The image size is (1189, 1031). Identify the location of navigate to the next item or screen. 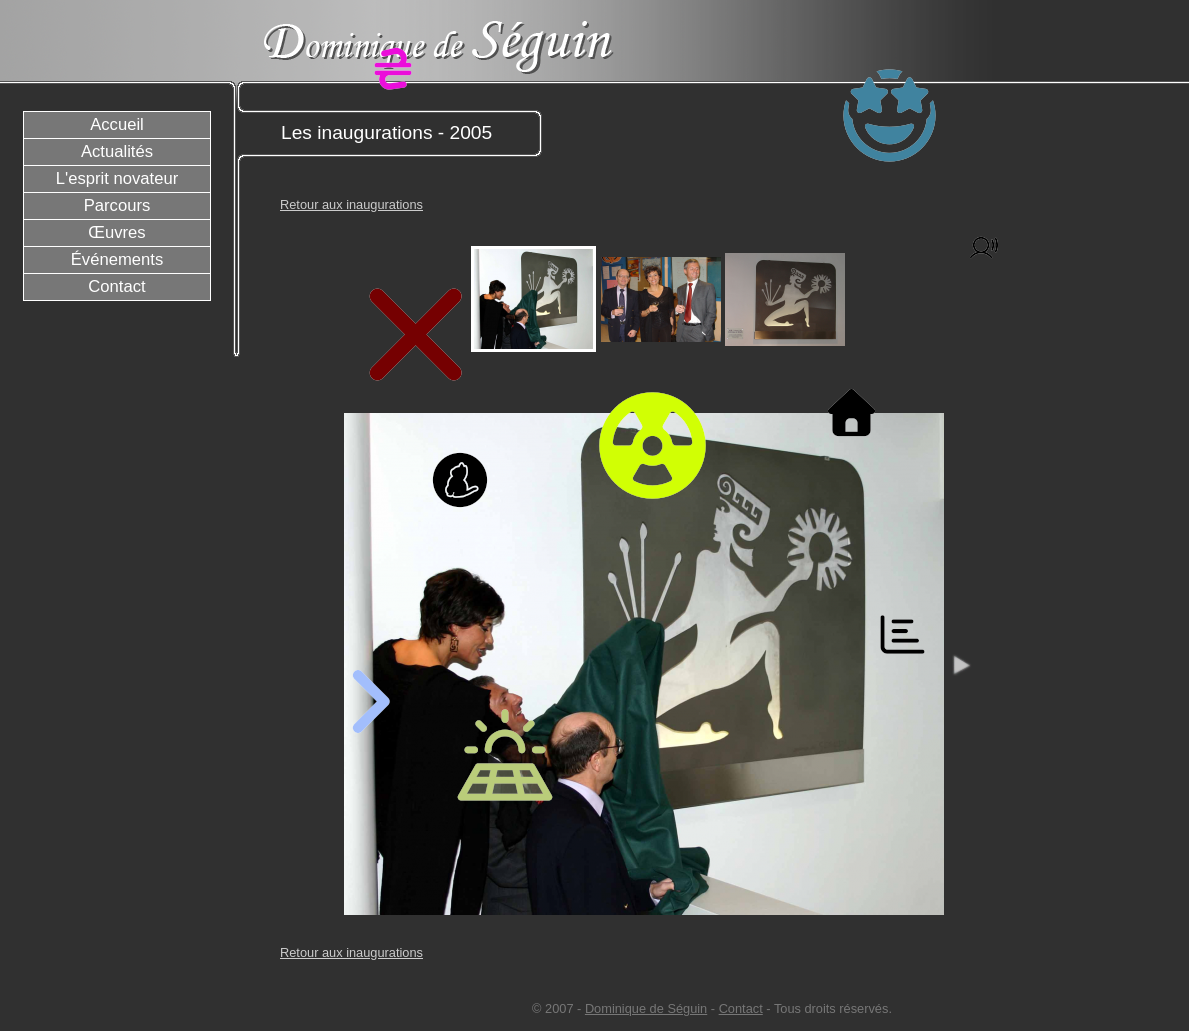
(368, 701).